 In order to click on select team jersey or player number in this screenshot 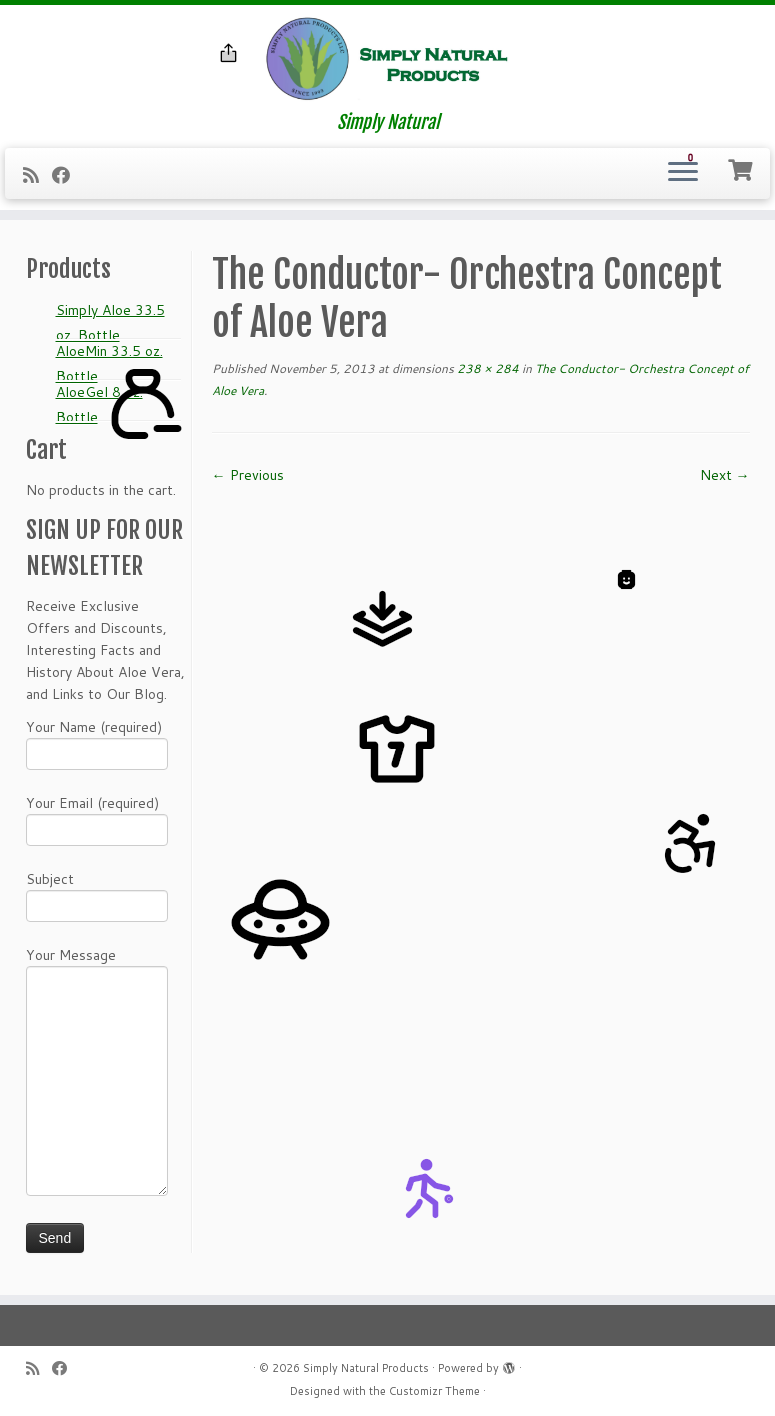, I will do `click(397, 749)`.